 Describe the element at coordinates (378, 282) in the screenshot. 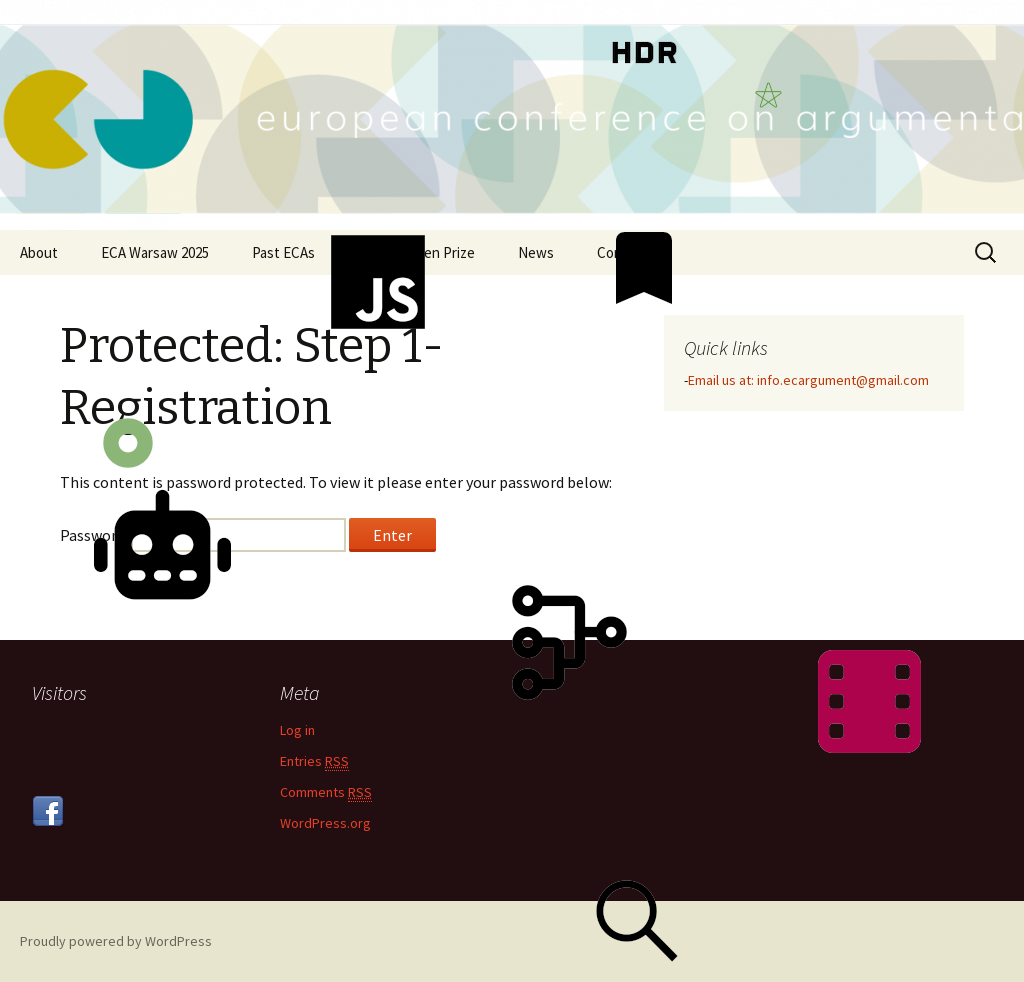

I see `javascript programming language logo` at that location.